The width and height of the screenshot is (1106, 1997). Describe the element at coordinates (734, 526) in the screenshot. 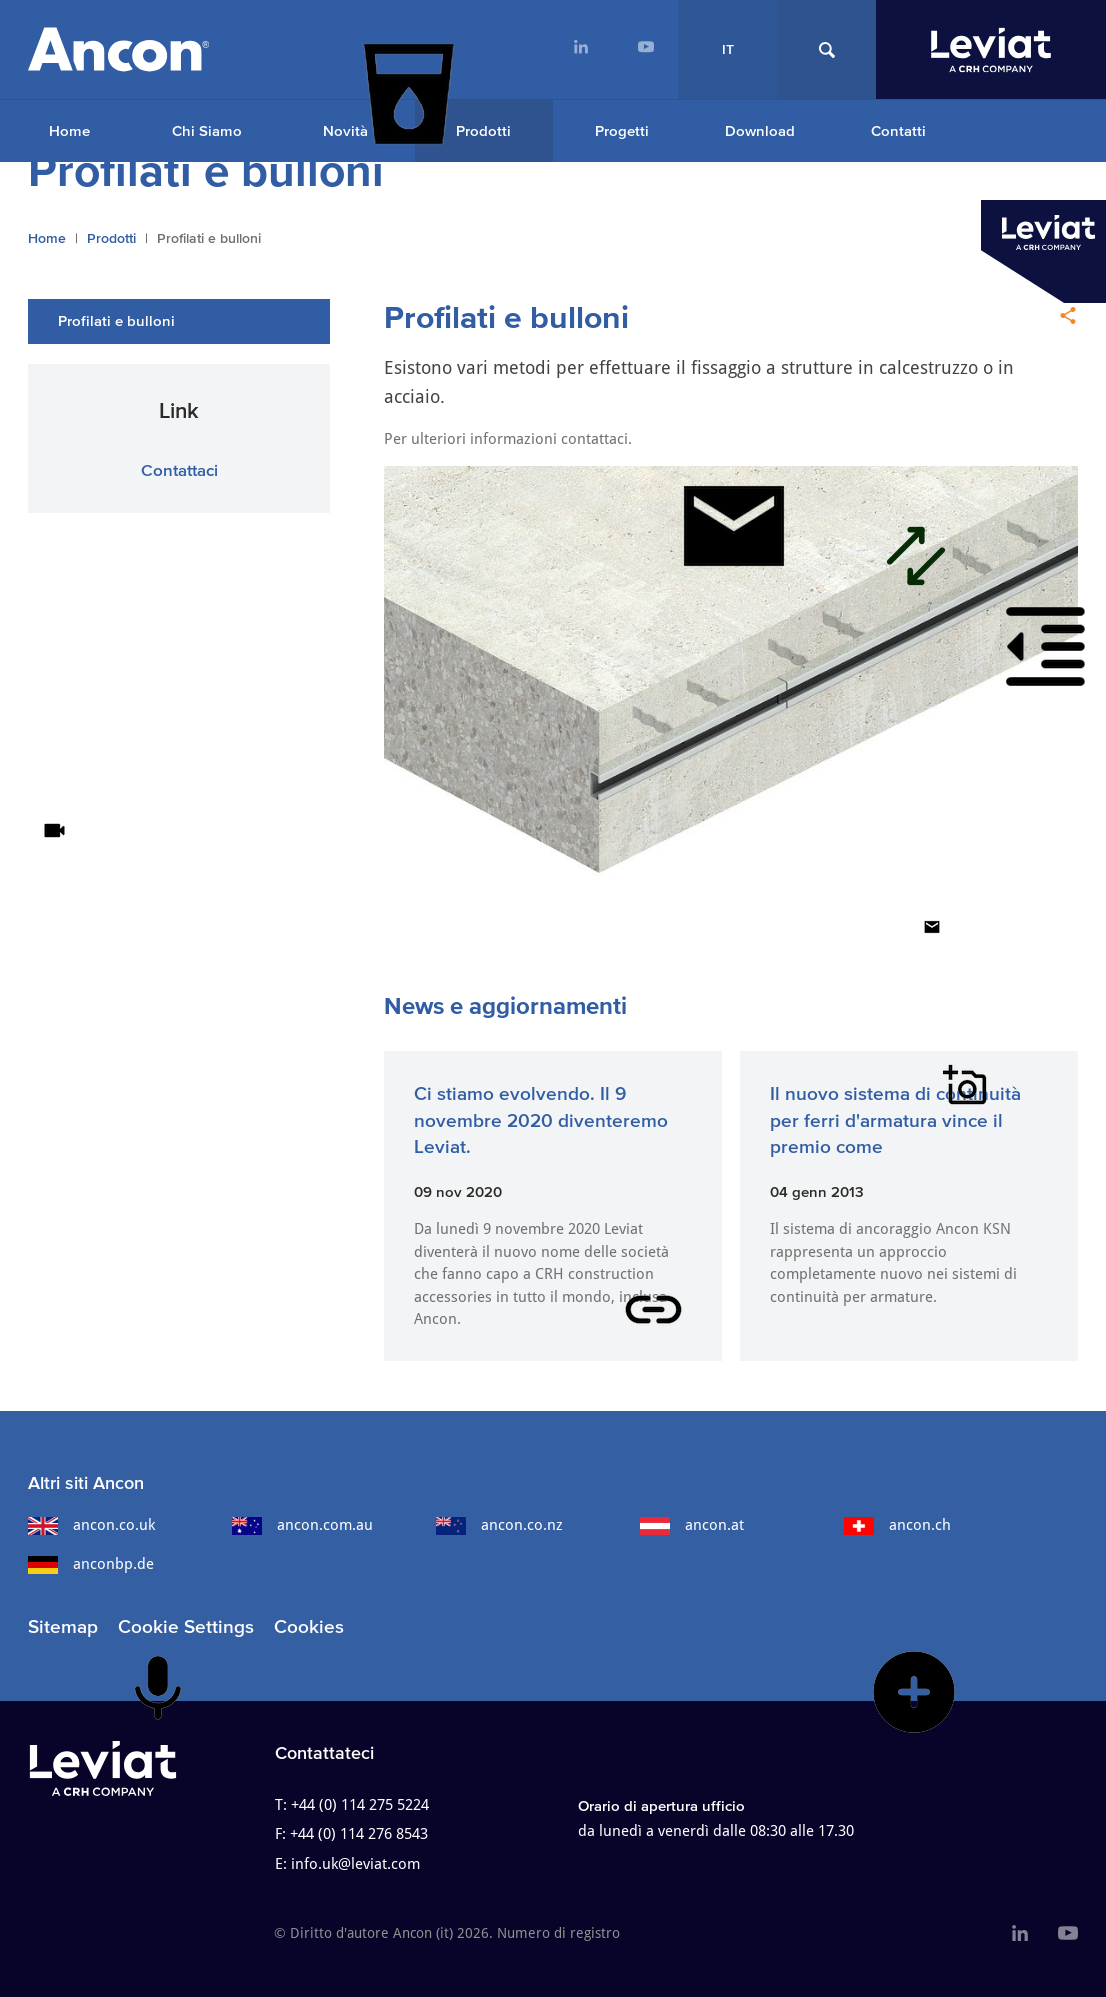

I see `open your email inbox` at that location.